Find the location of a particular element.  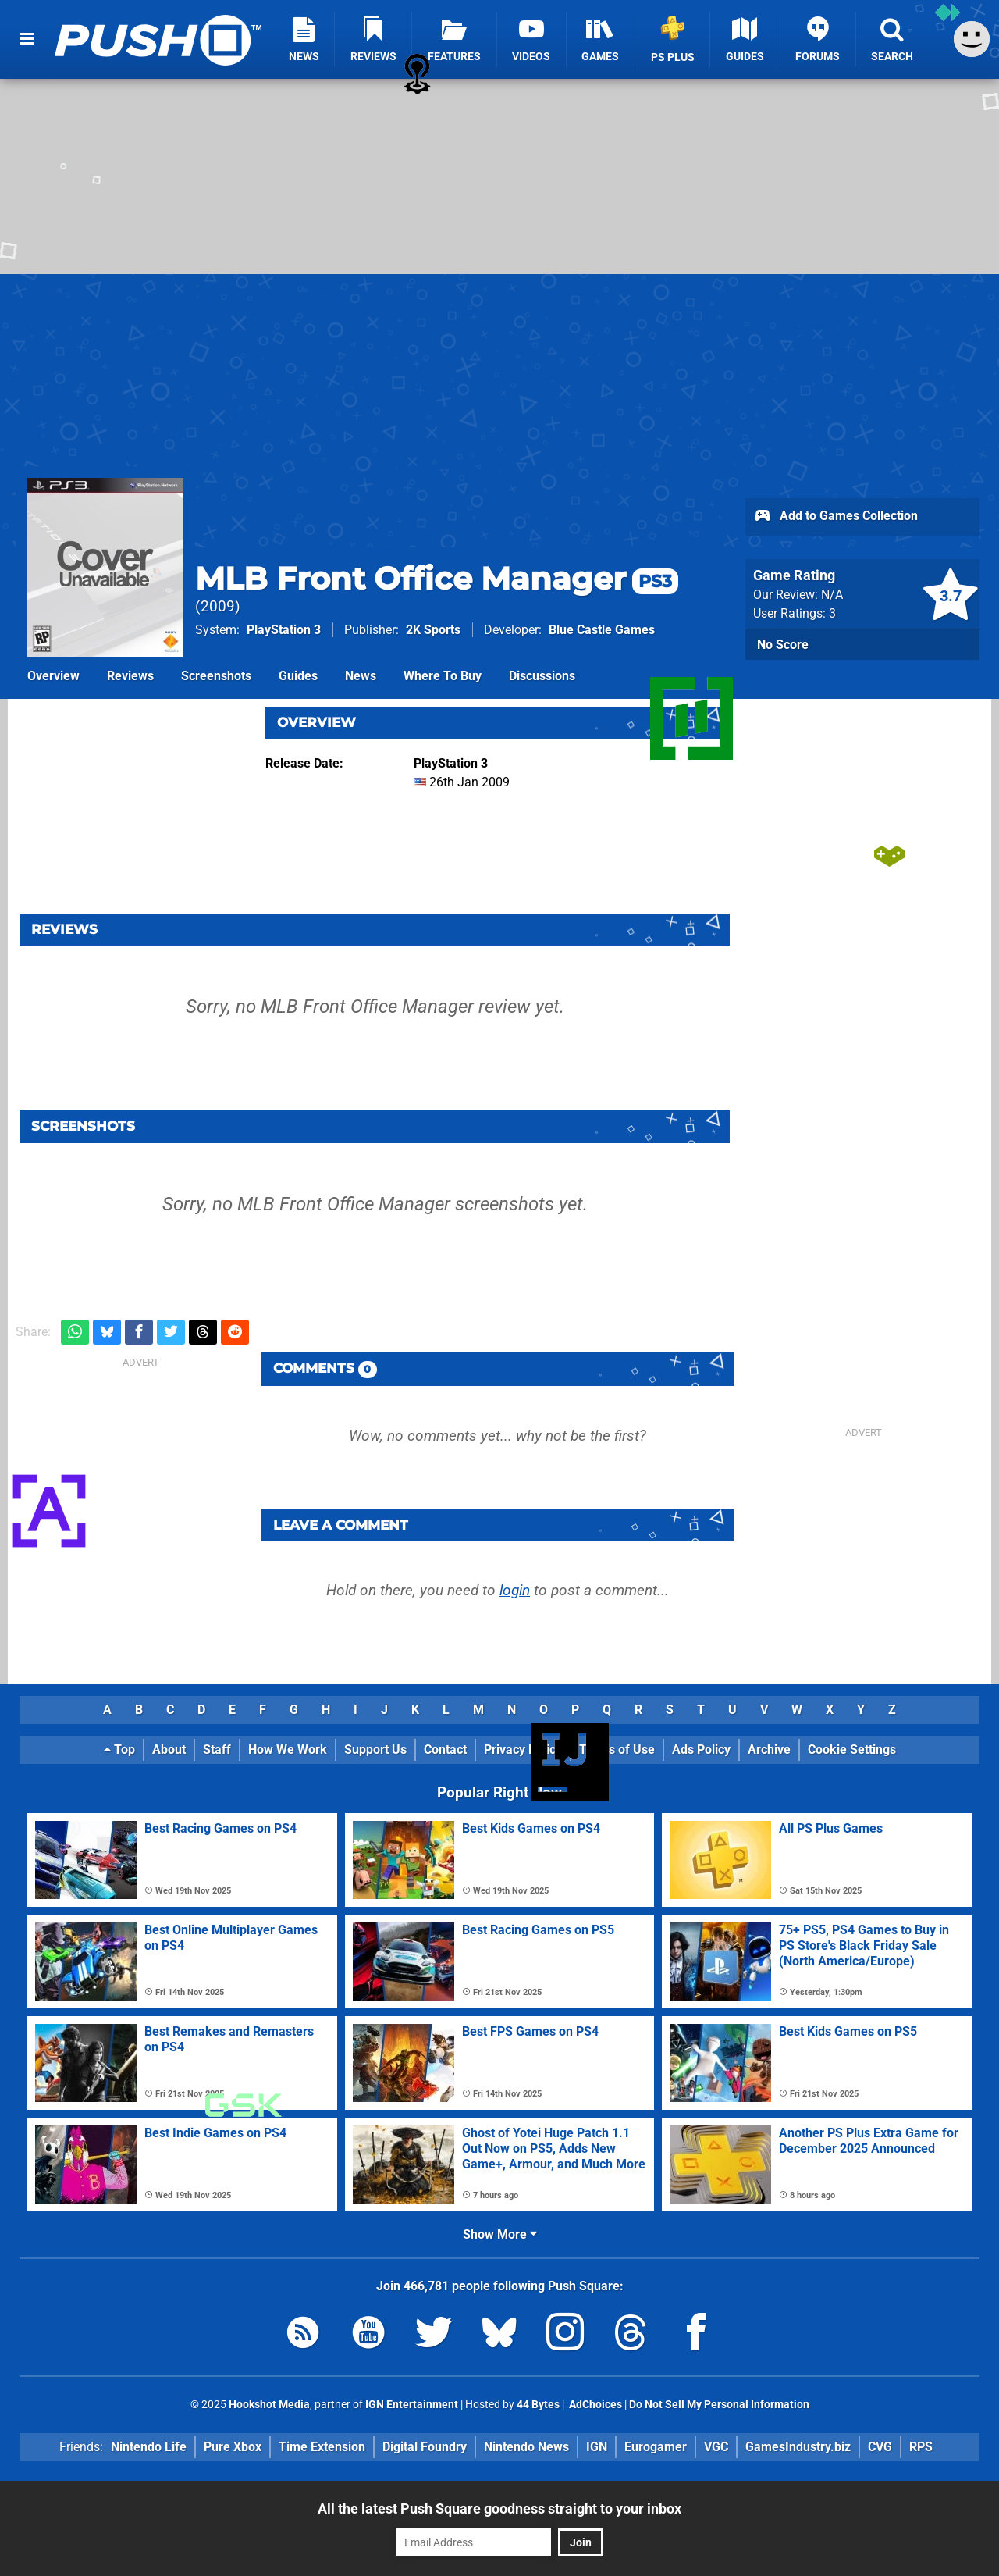

paysafe payment method option is located at coordinates (947, 12).